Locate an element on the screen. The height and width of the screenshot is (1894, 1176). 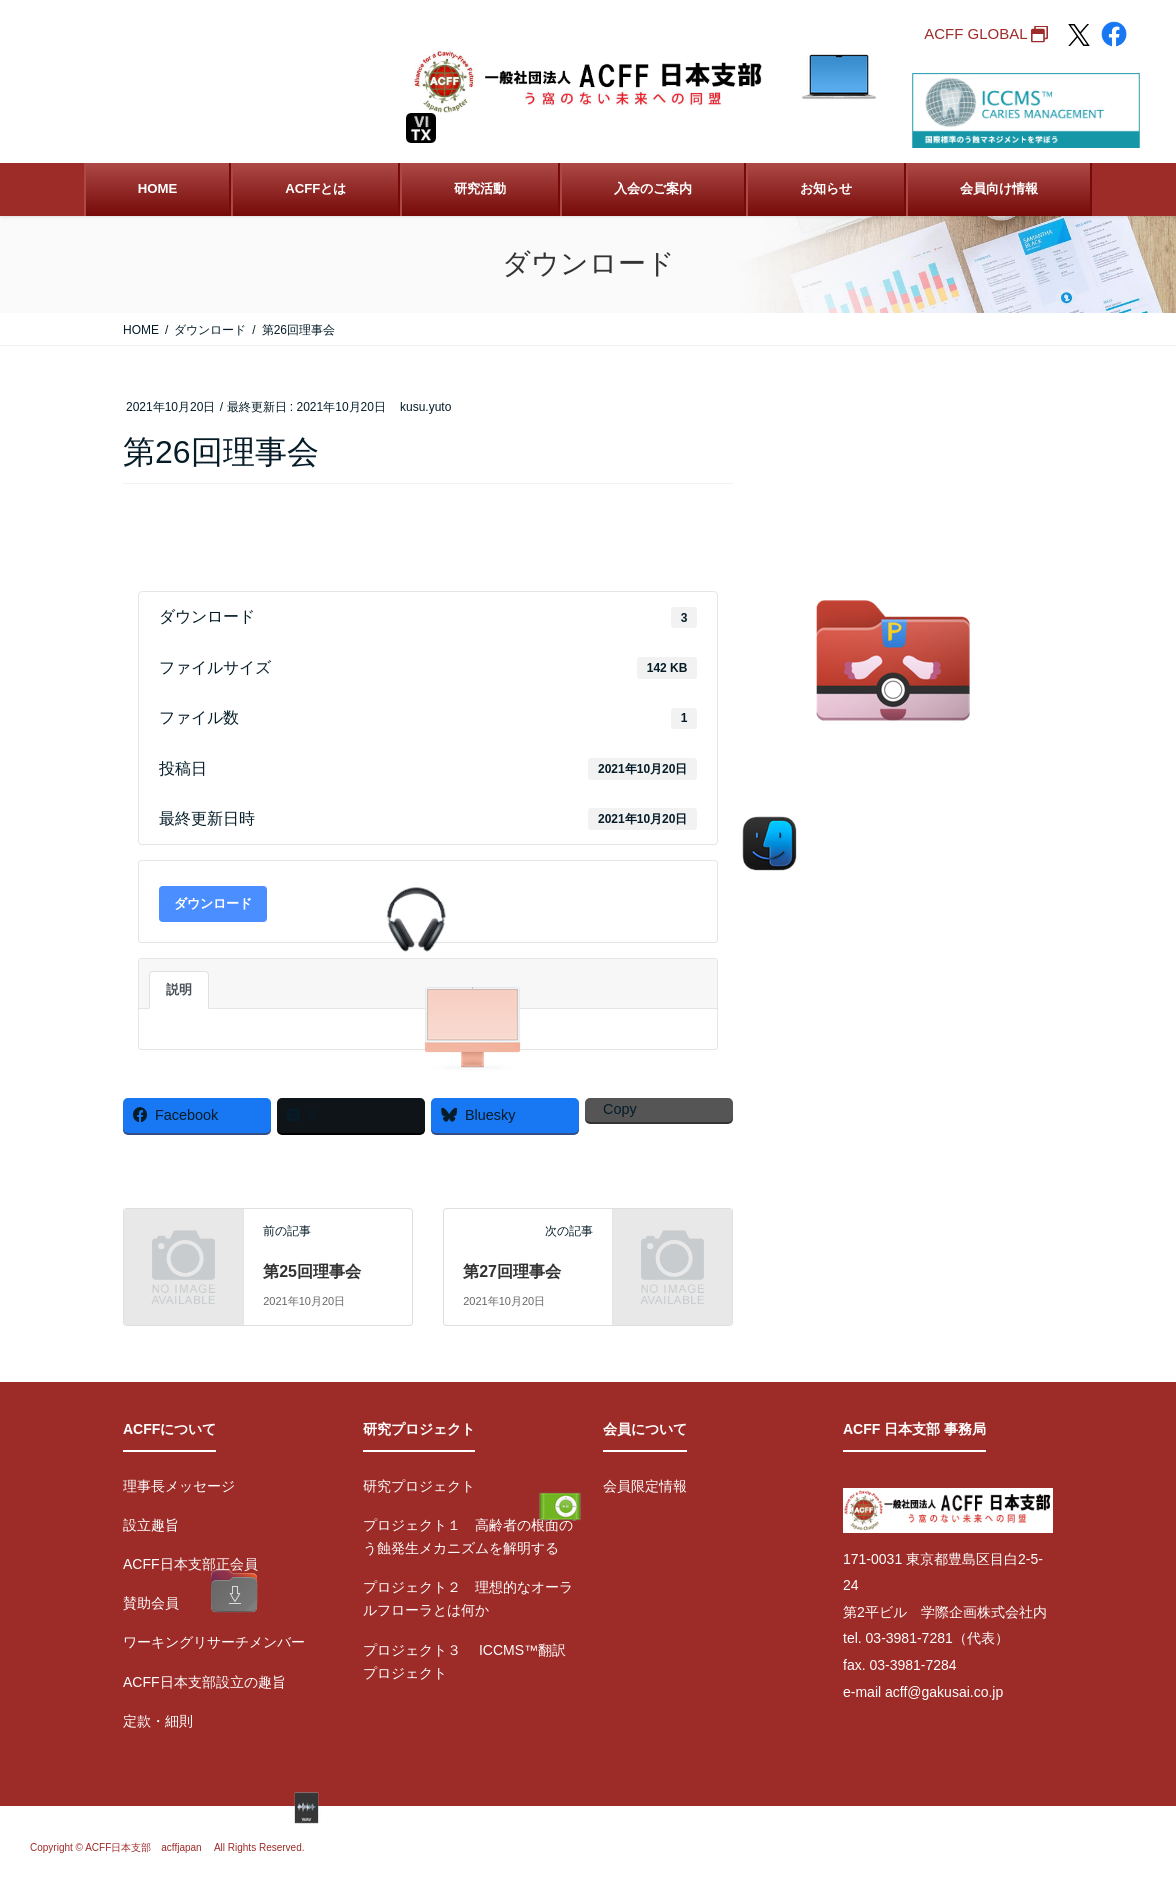
a WAV audio file in GarageBand or Logic Pro is located at coordinates (306, 1808).